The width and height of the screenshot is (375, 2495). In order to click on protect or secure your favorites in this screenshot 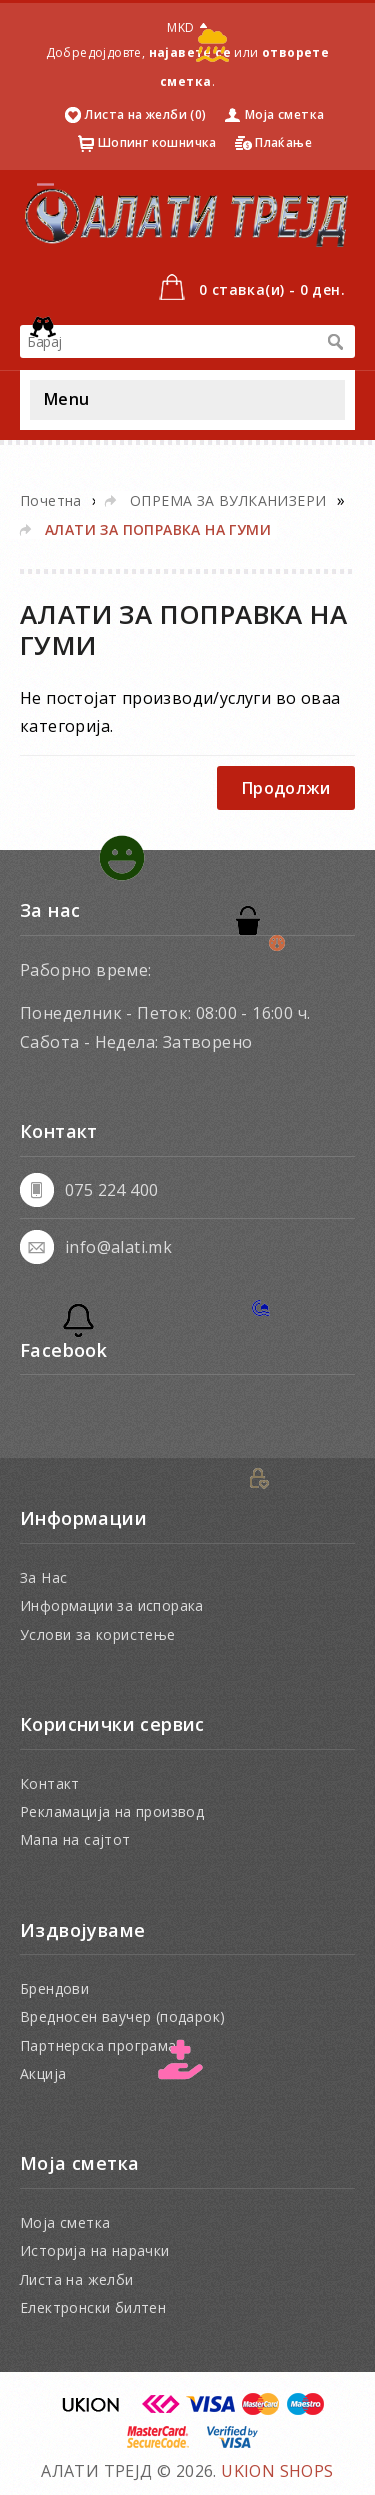, I will do `click(258, 1478)`.